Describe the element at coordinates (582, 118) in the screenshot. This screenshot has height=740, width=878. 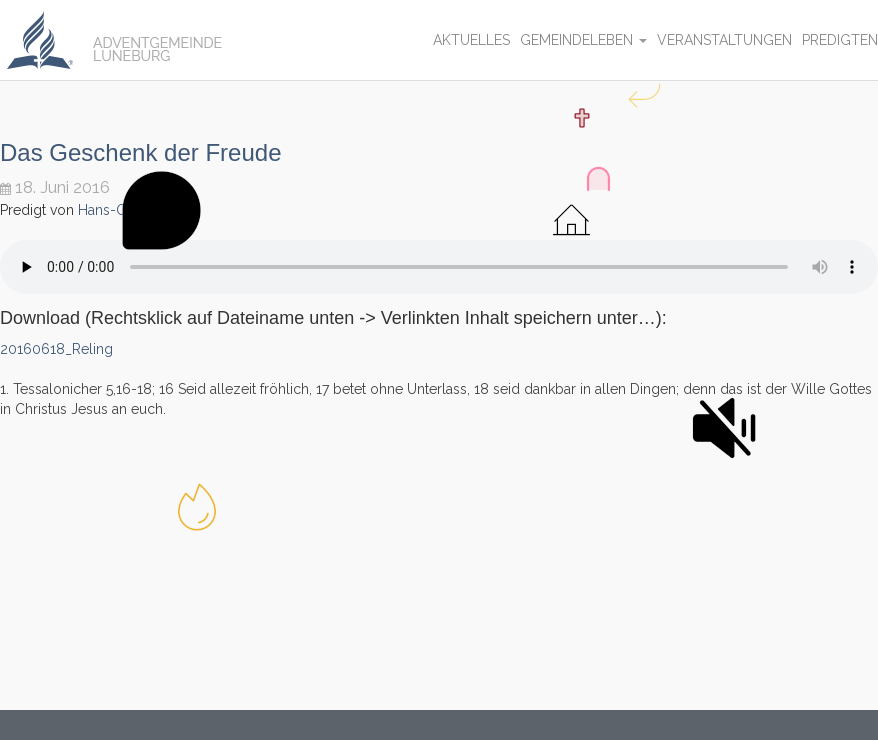
I see `indicates a religious or faith-based feature` at that location.